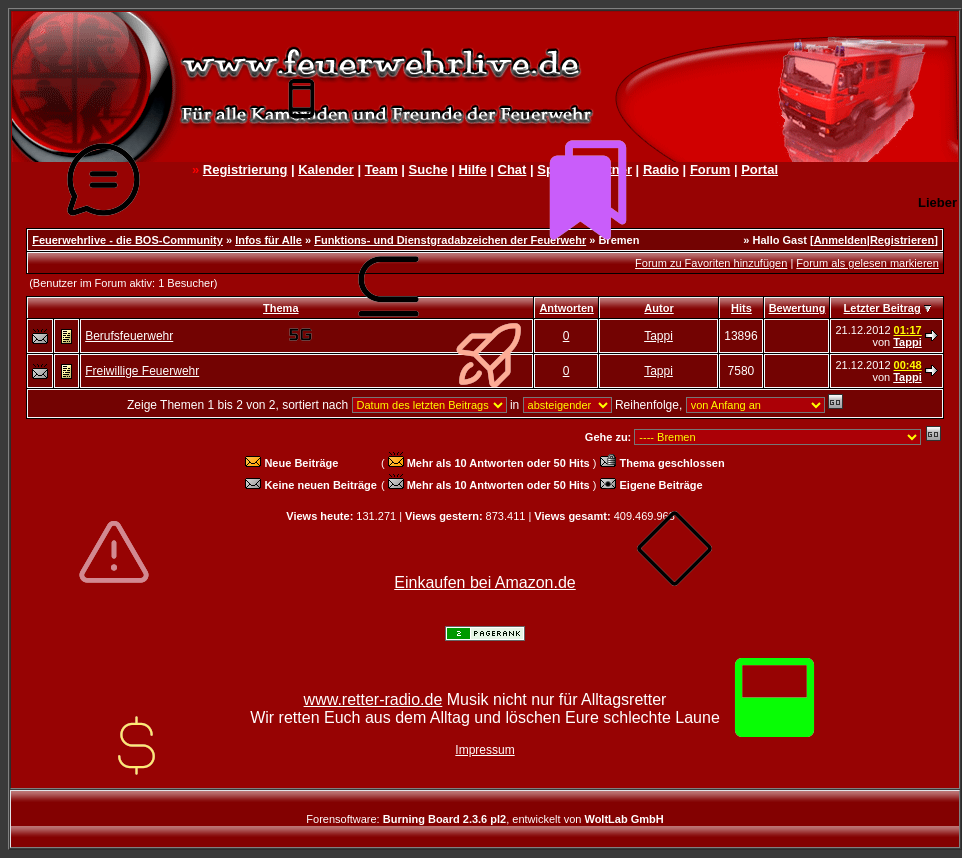  Describe the element at coordinates (674, 548) in the screenshot. I see `indicates premium or valuable content` at that location.